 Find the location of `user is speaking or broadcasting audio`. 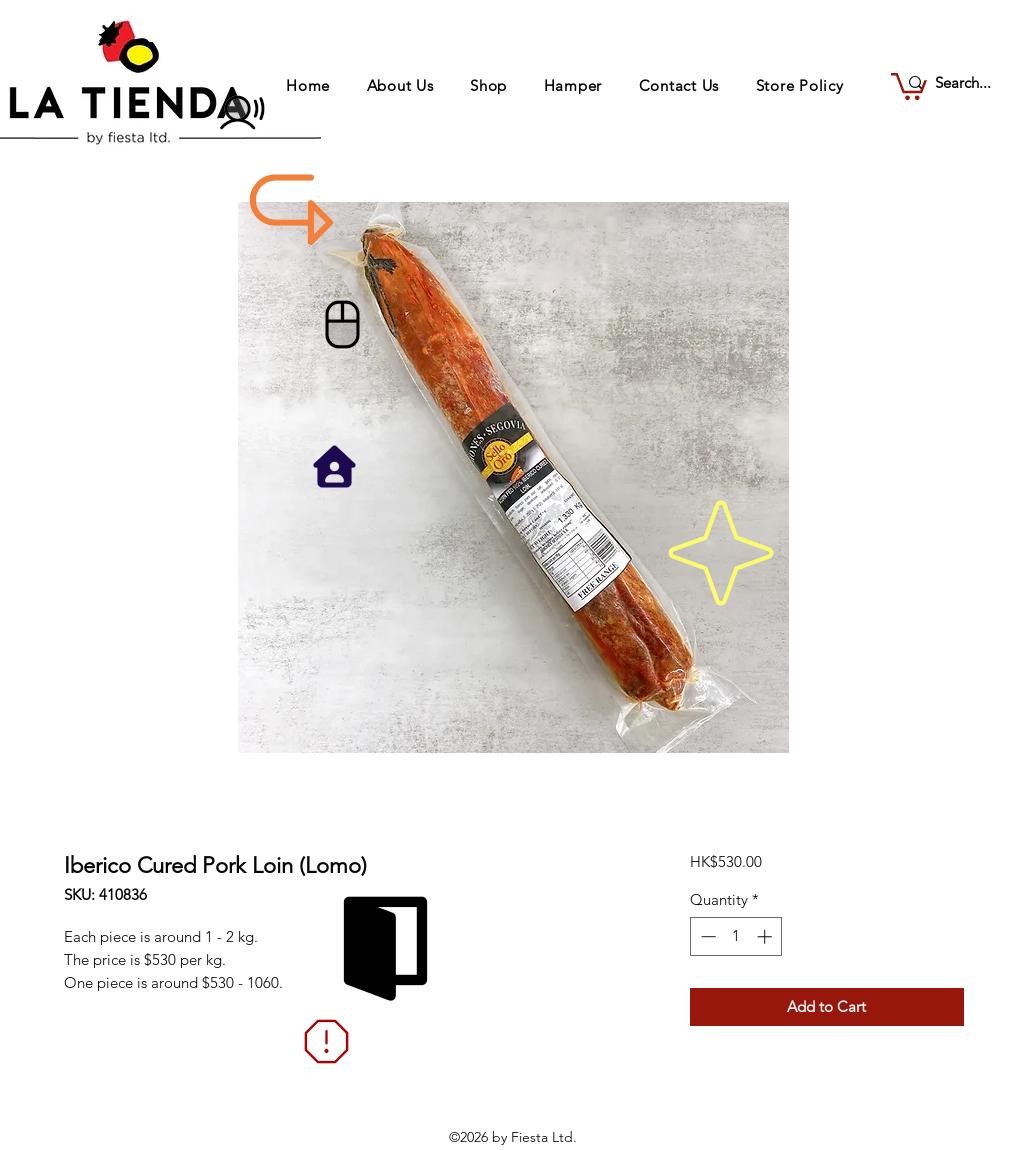

user is speaking or broadcasting audio is located at coordinates (241, 112).